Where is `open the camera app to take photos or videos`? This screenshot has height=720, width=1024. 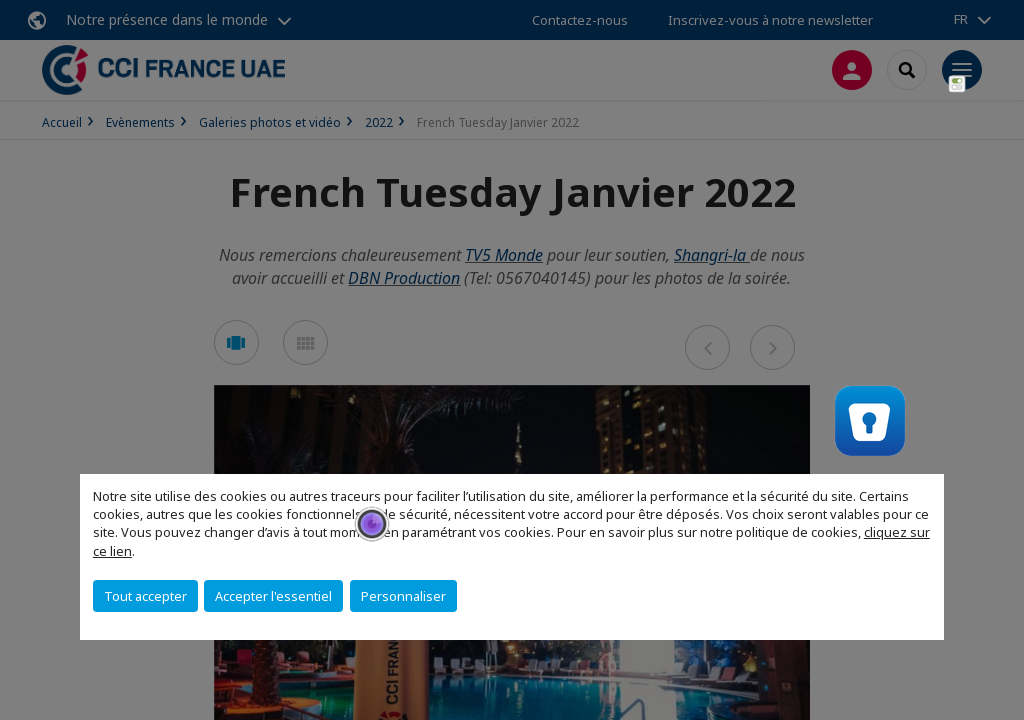
open the camera app to take photos or videos is located at coordinates (372, 524).